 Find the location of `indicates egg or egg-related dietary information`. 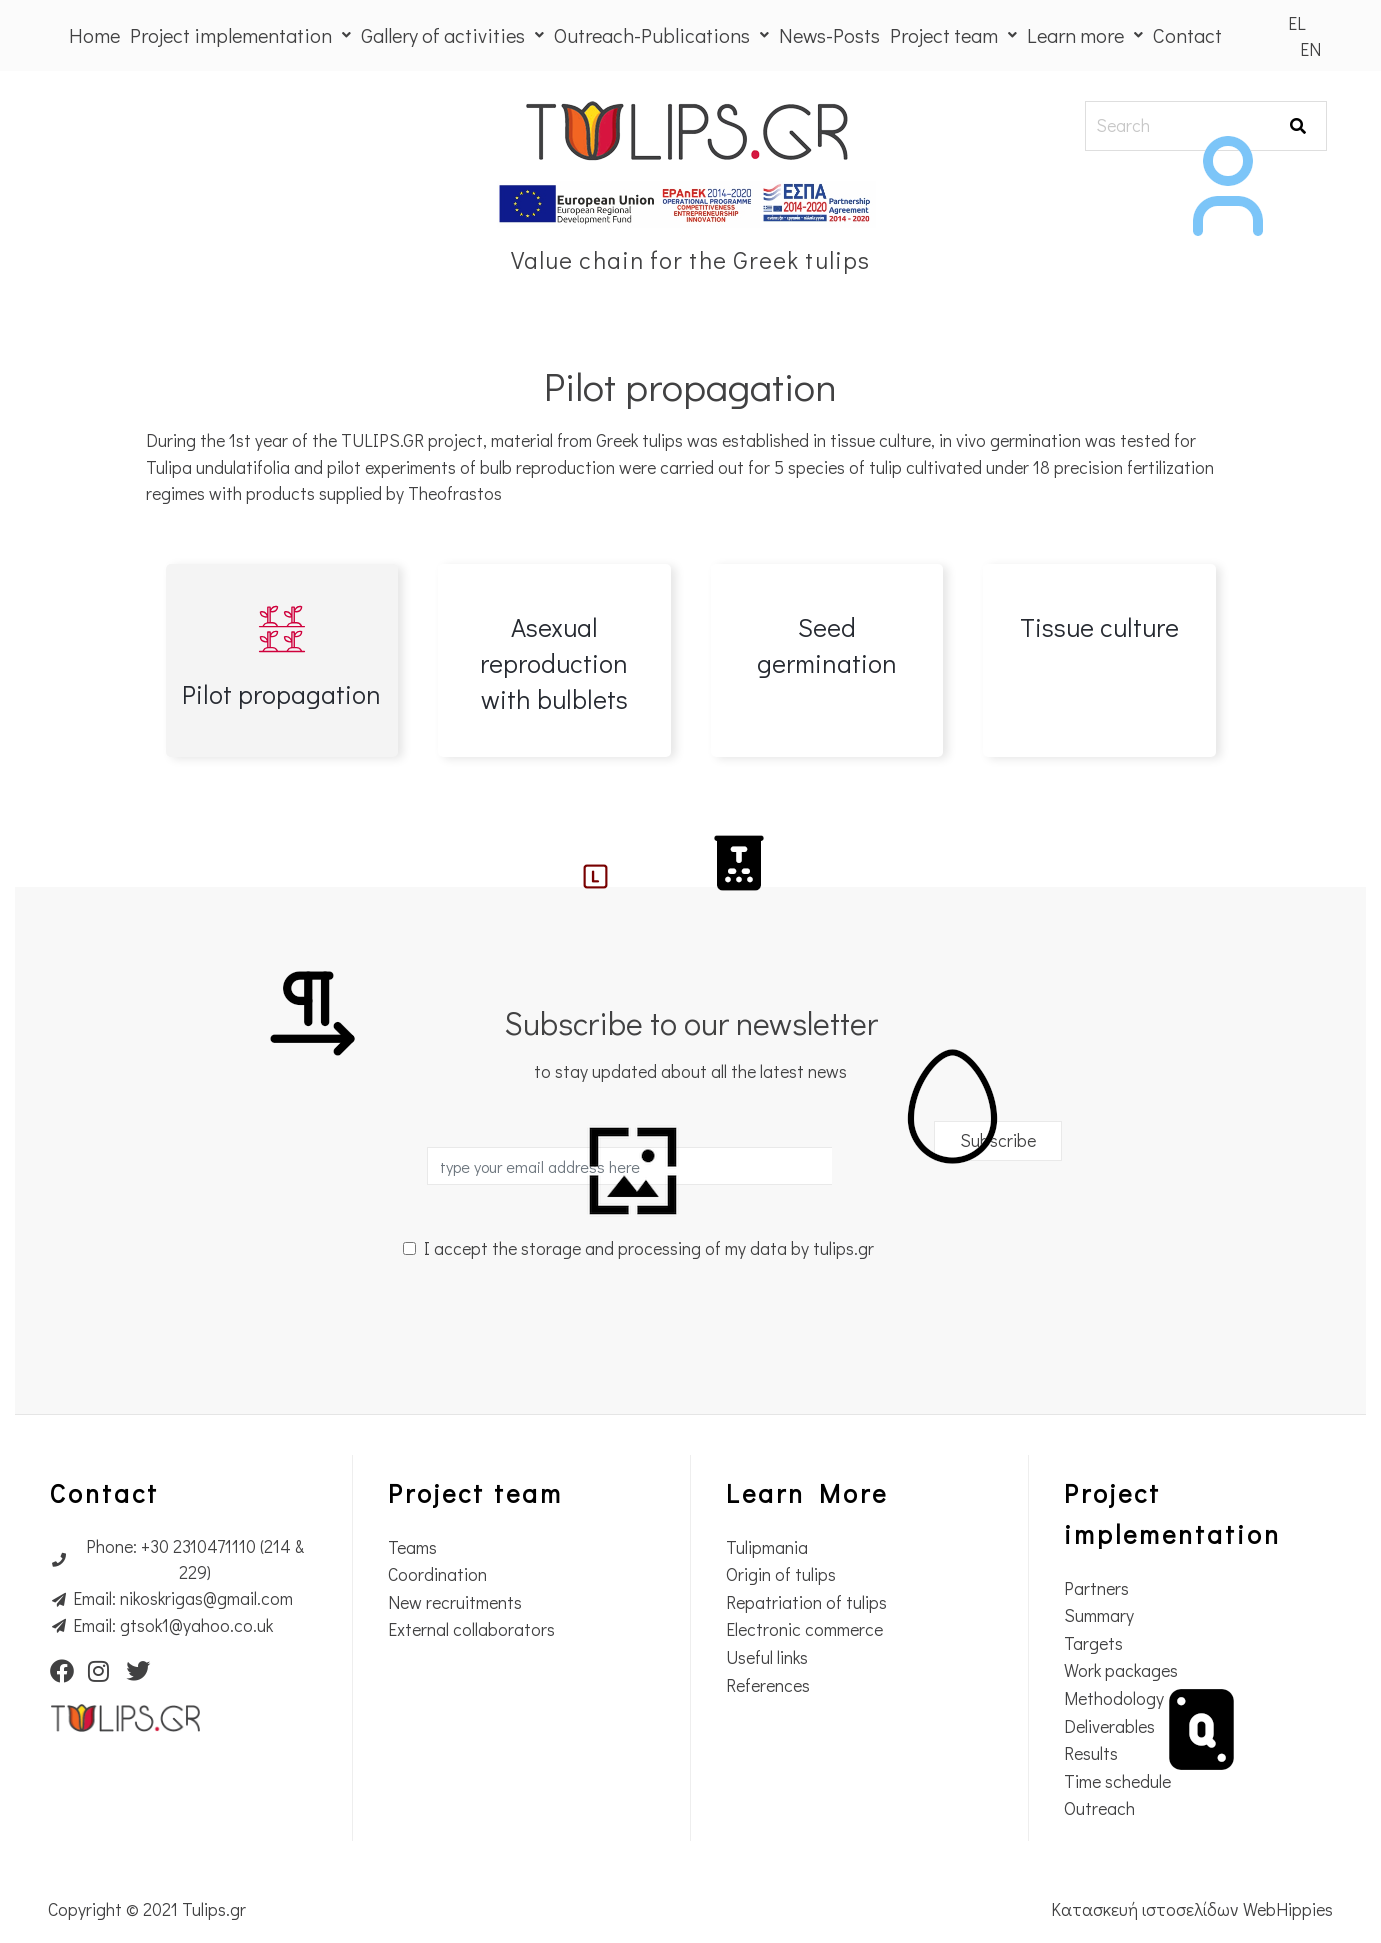

indicates egg or egg-related dietary information is located at coordinates (952, 1106).